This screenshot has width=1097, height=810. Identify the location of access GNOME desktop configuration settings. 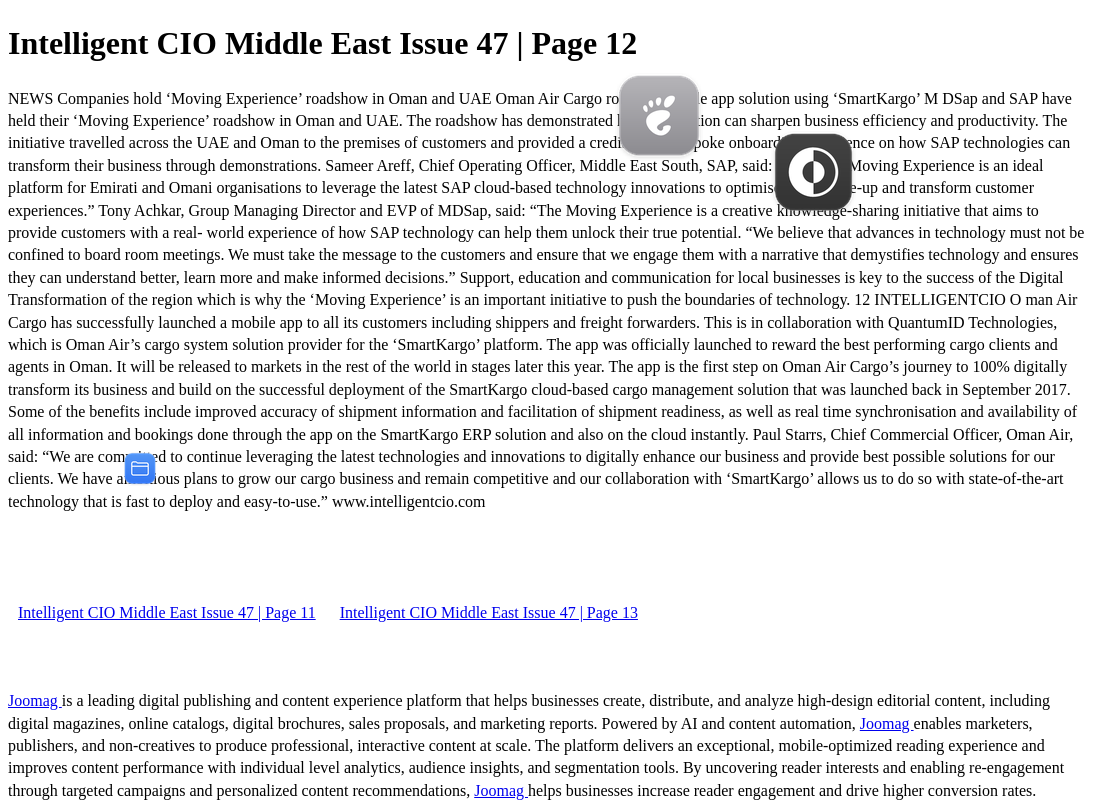
(659, 117).